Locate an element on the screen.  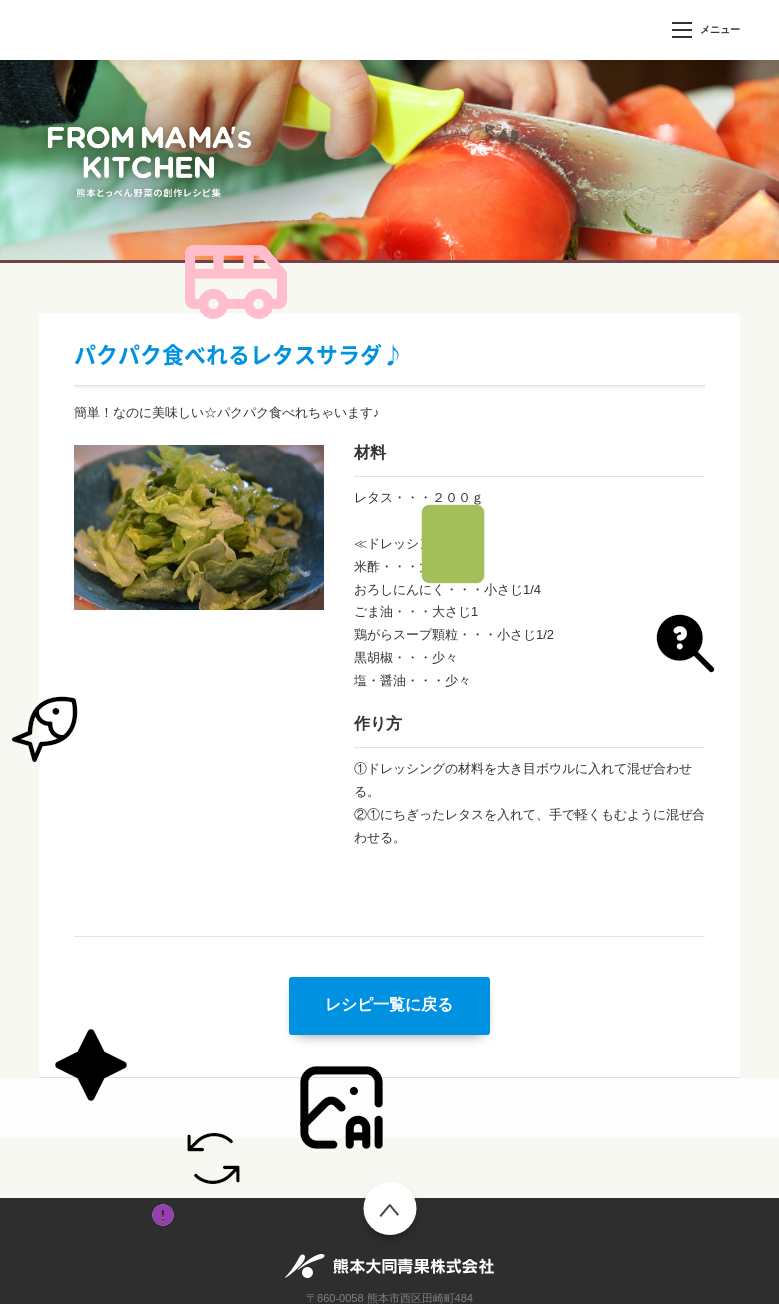
indicates a special or featured item is located at coordinates (91, 1065).